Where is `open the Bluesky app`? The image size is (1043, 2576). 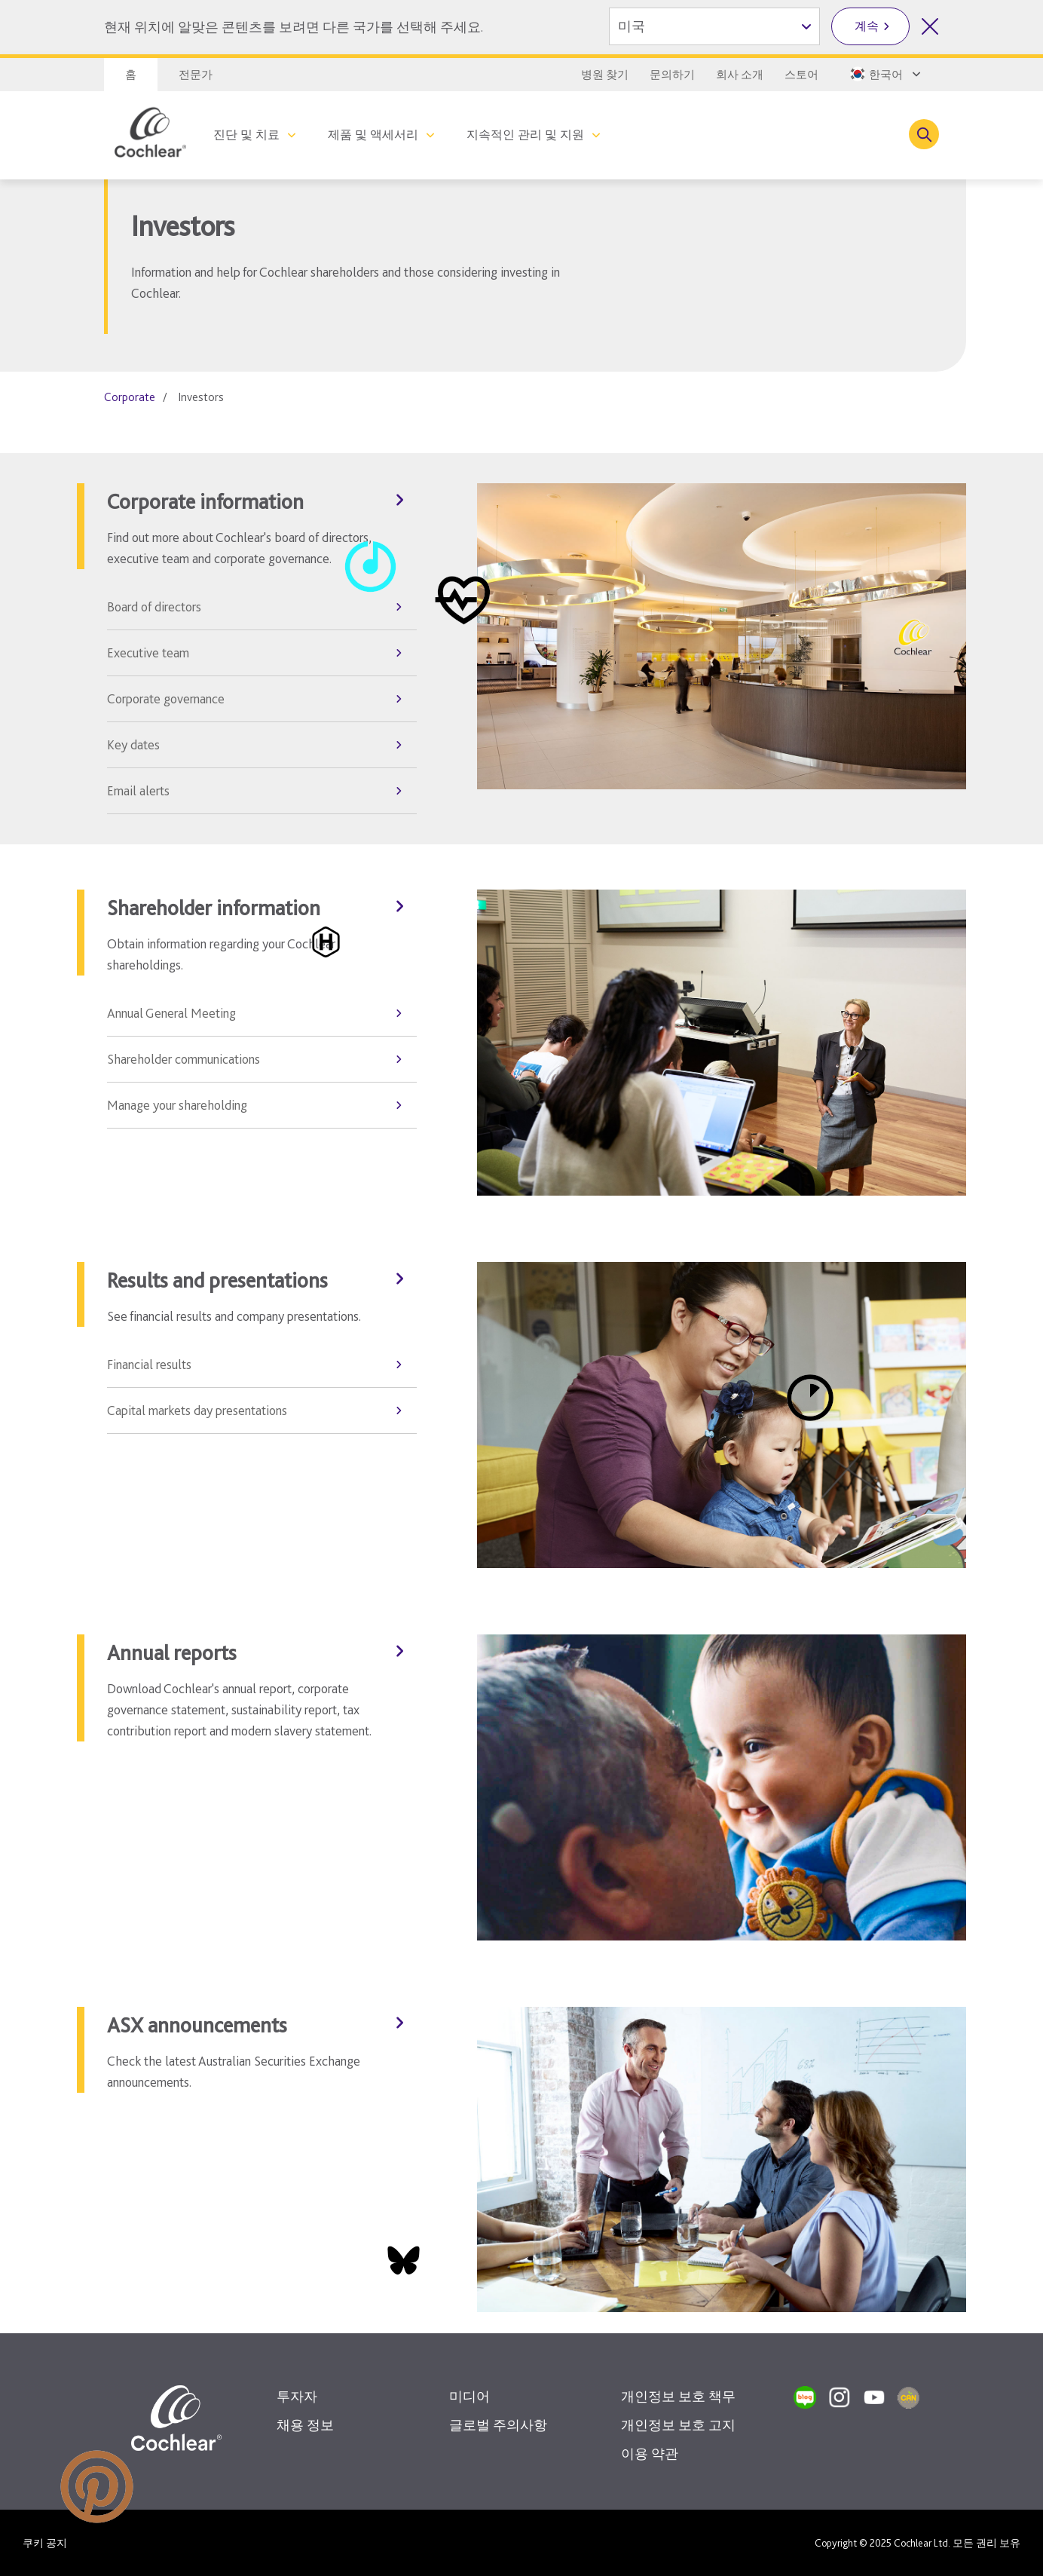 open the Bluesky app is located at coordinates (403, 2259).